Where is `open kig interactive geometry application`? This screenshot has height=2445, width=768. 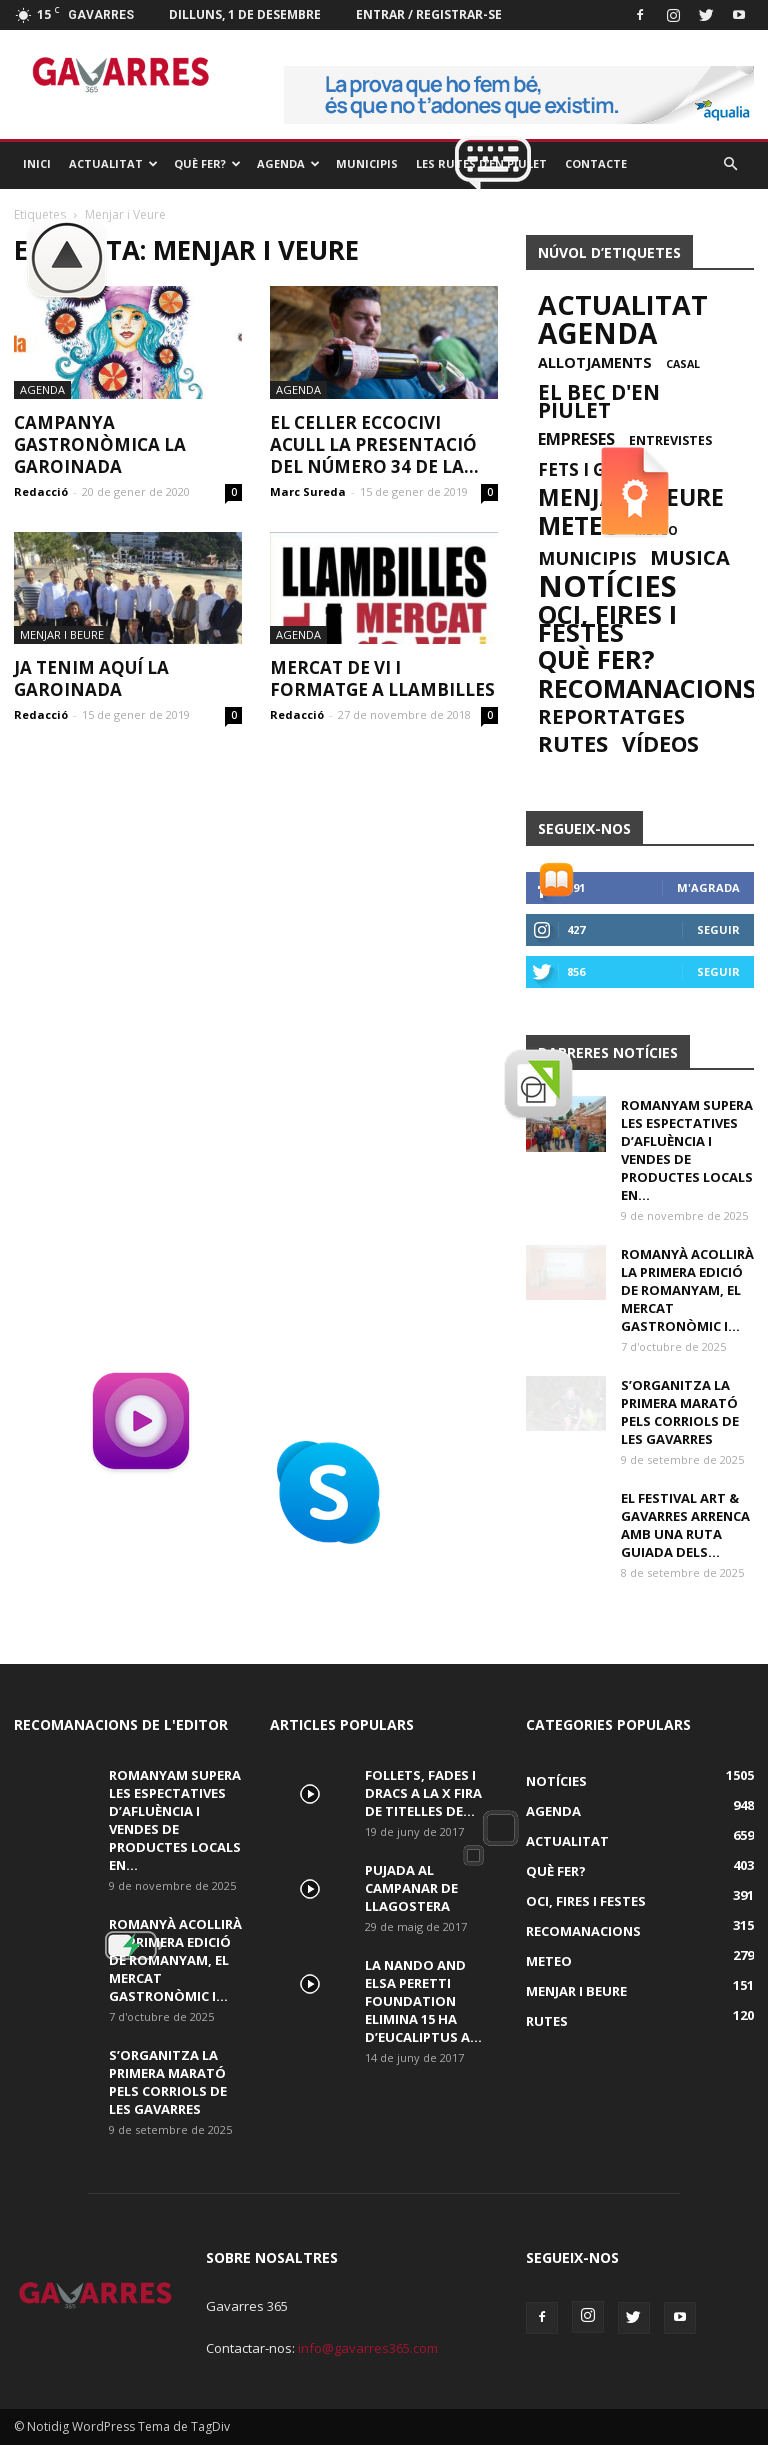
open kig interactive geometry application is located at coordinates (538, 1083).